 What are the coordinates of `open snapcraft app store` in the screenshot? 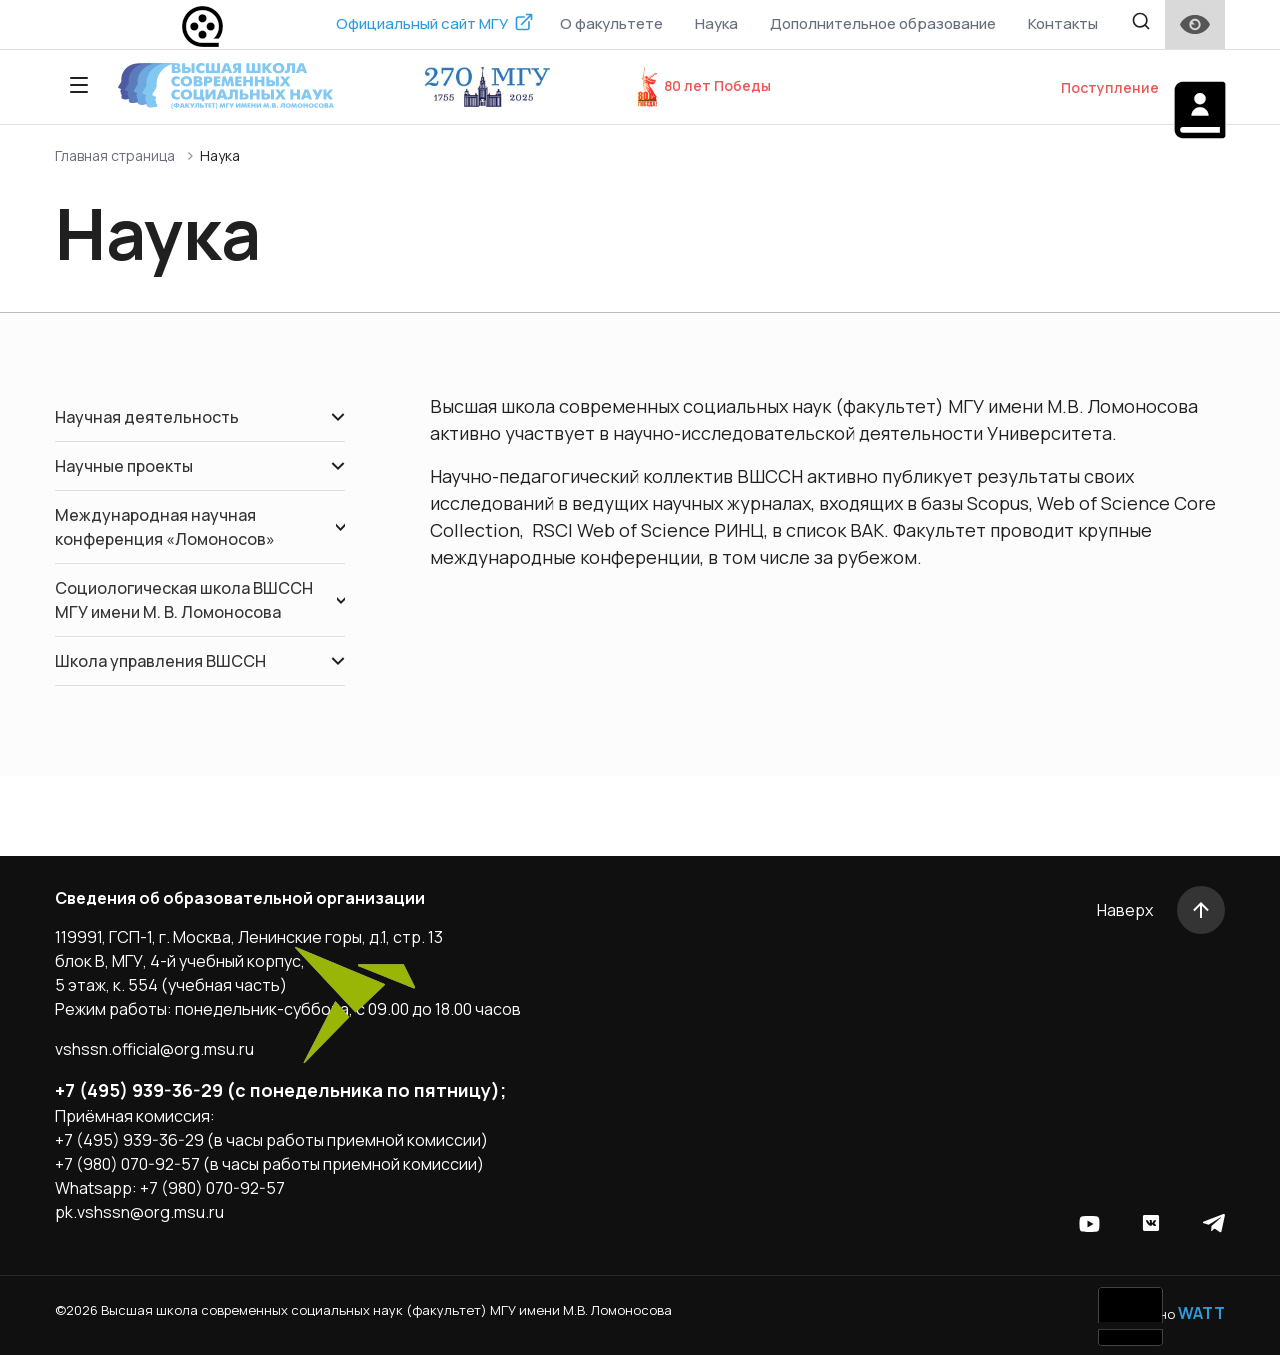 It's located at (355, 1005).